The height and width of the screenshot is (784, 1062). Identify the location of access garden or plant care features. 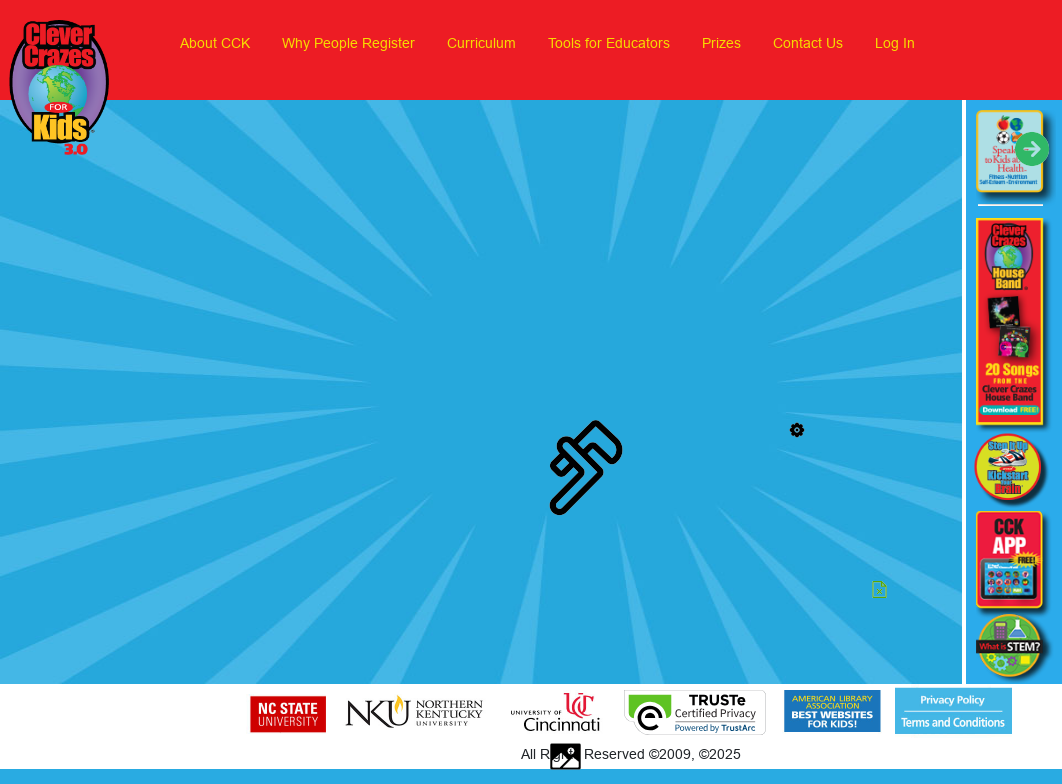
(797, 430).